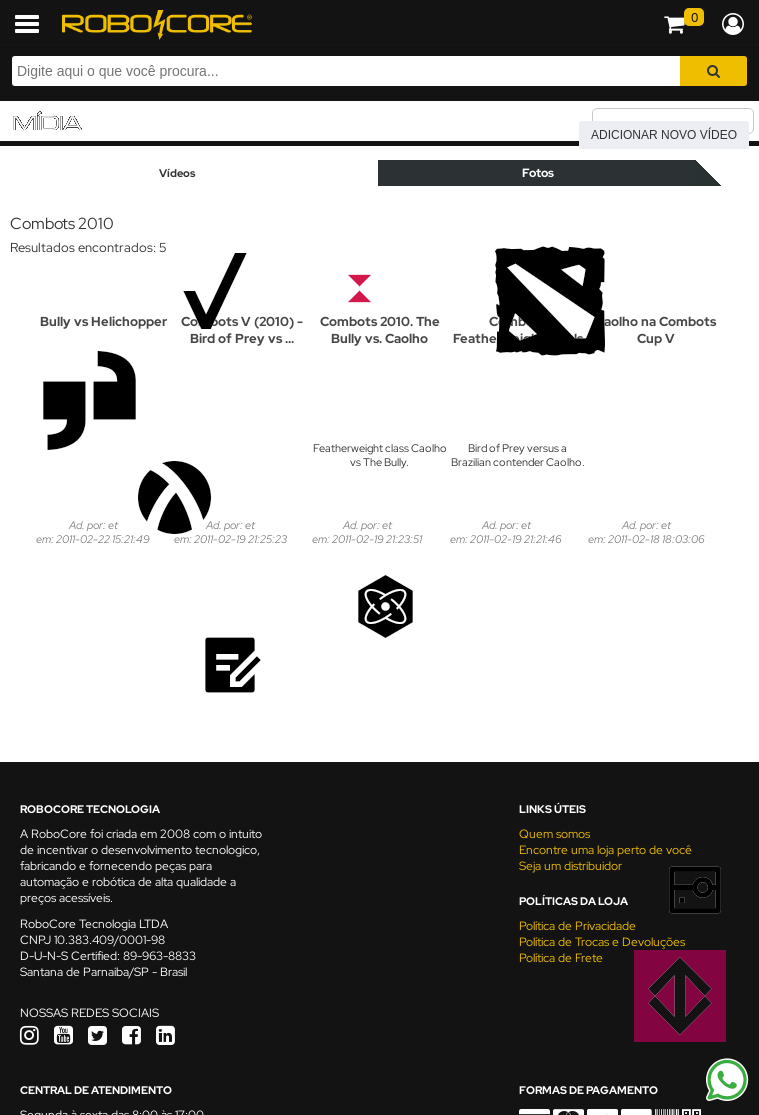 The width and height of the screenshot is (759, 1115). I want to click on visit glassdoor website, so click(89, 400).